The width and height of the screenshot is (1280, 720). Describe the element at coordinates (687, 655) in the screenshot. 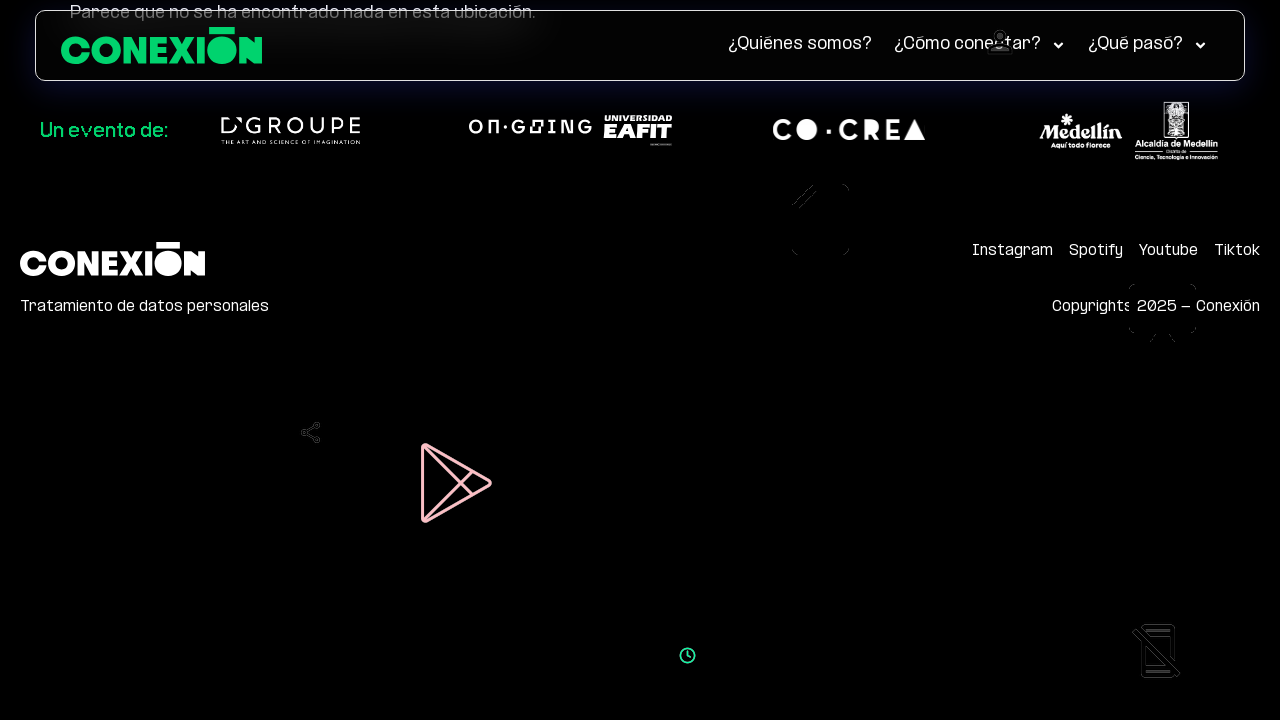

I see `view time or clock settings` at that location.